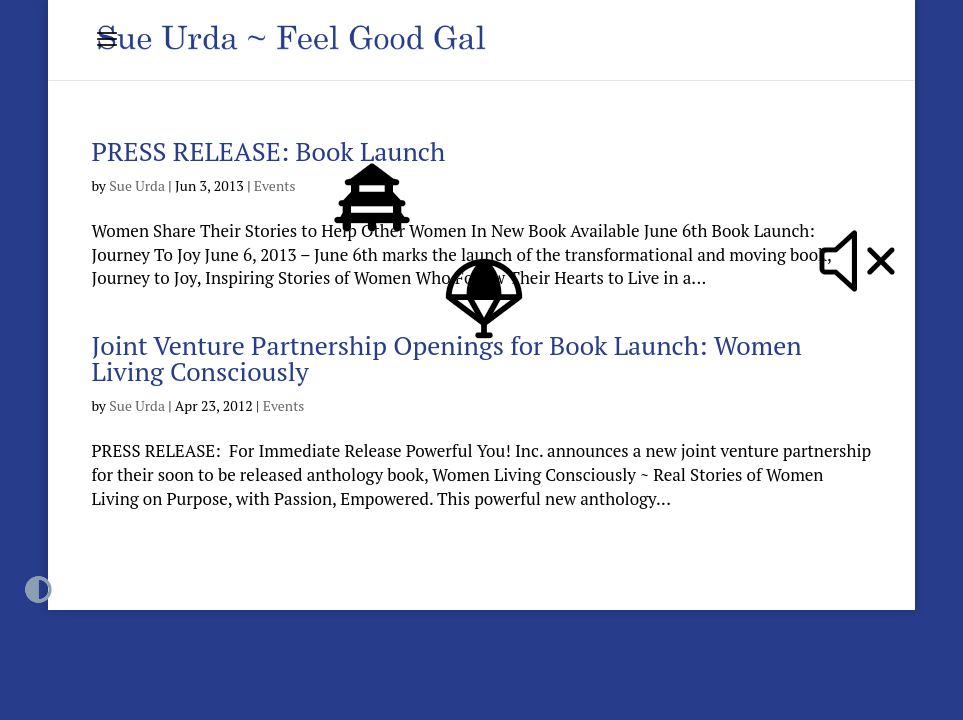 The width and height of the screenshot is (963, 720). What do you see at coordinates (372, 198) in the screenshot?
I see `indicates a buddhist temple or vihara location` at bounding box center [372, 198].